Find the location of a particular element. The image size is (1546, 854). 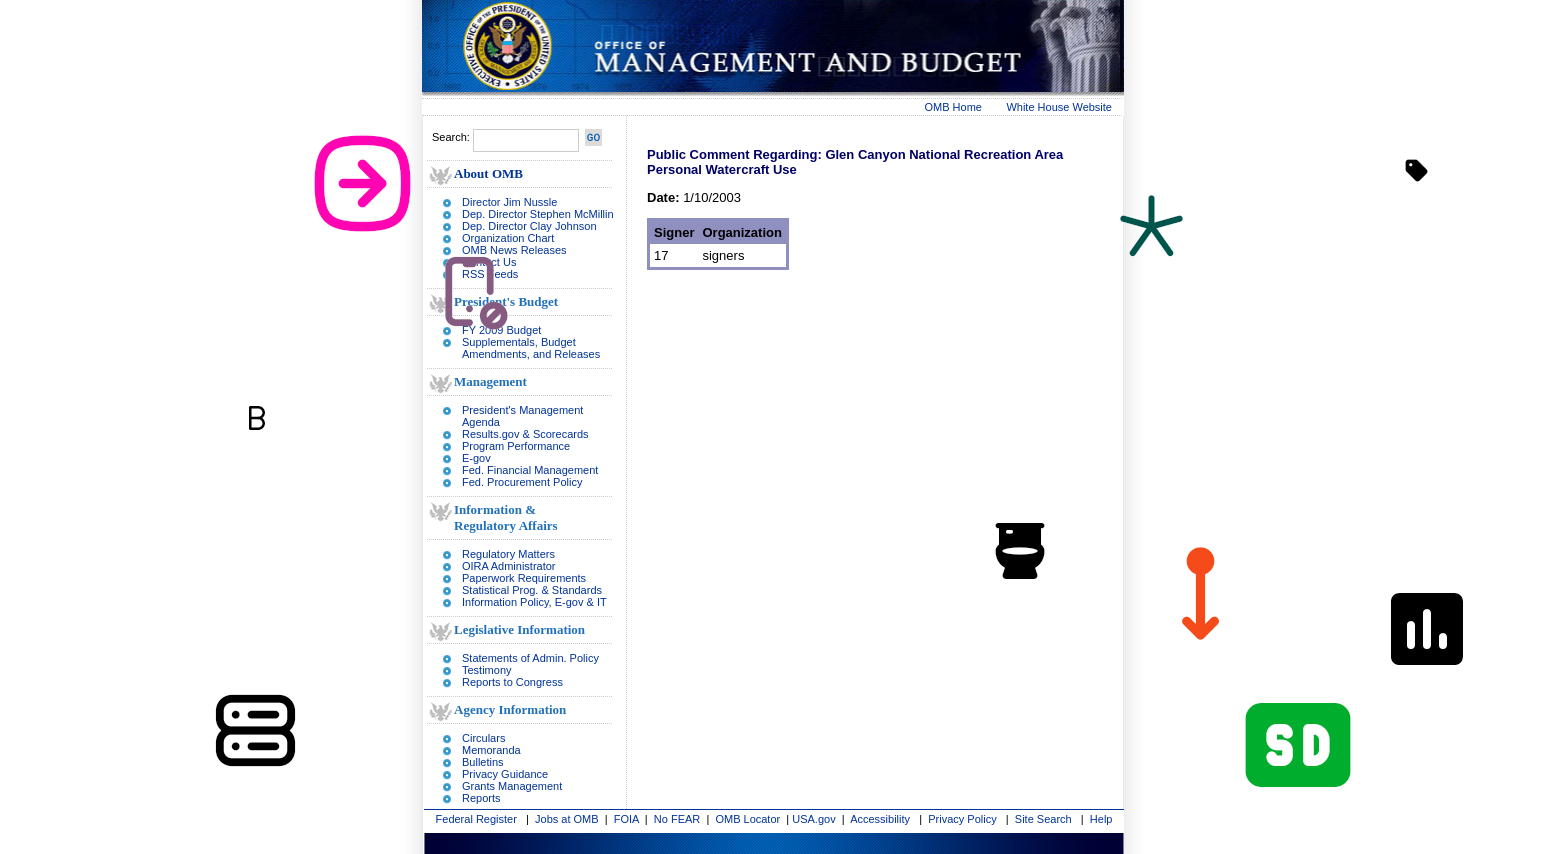

insert a chart or graph into document is located at coordinates (1427, 629).